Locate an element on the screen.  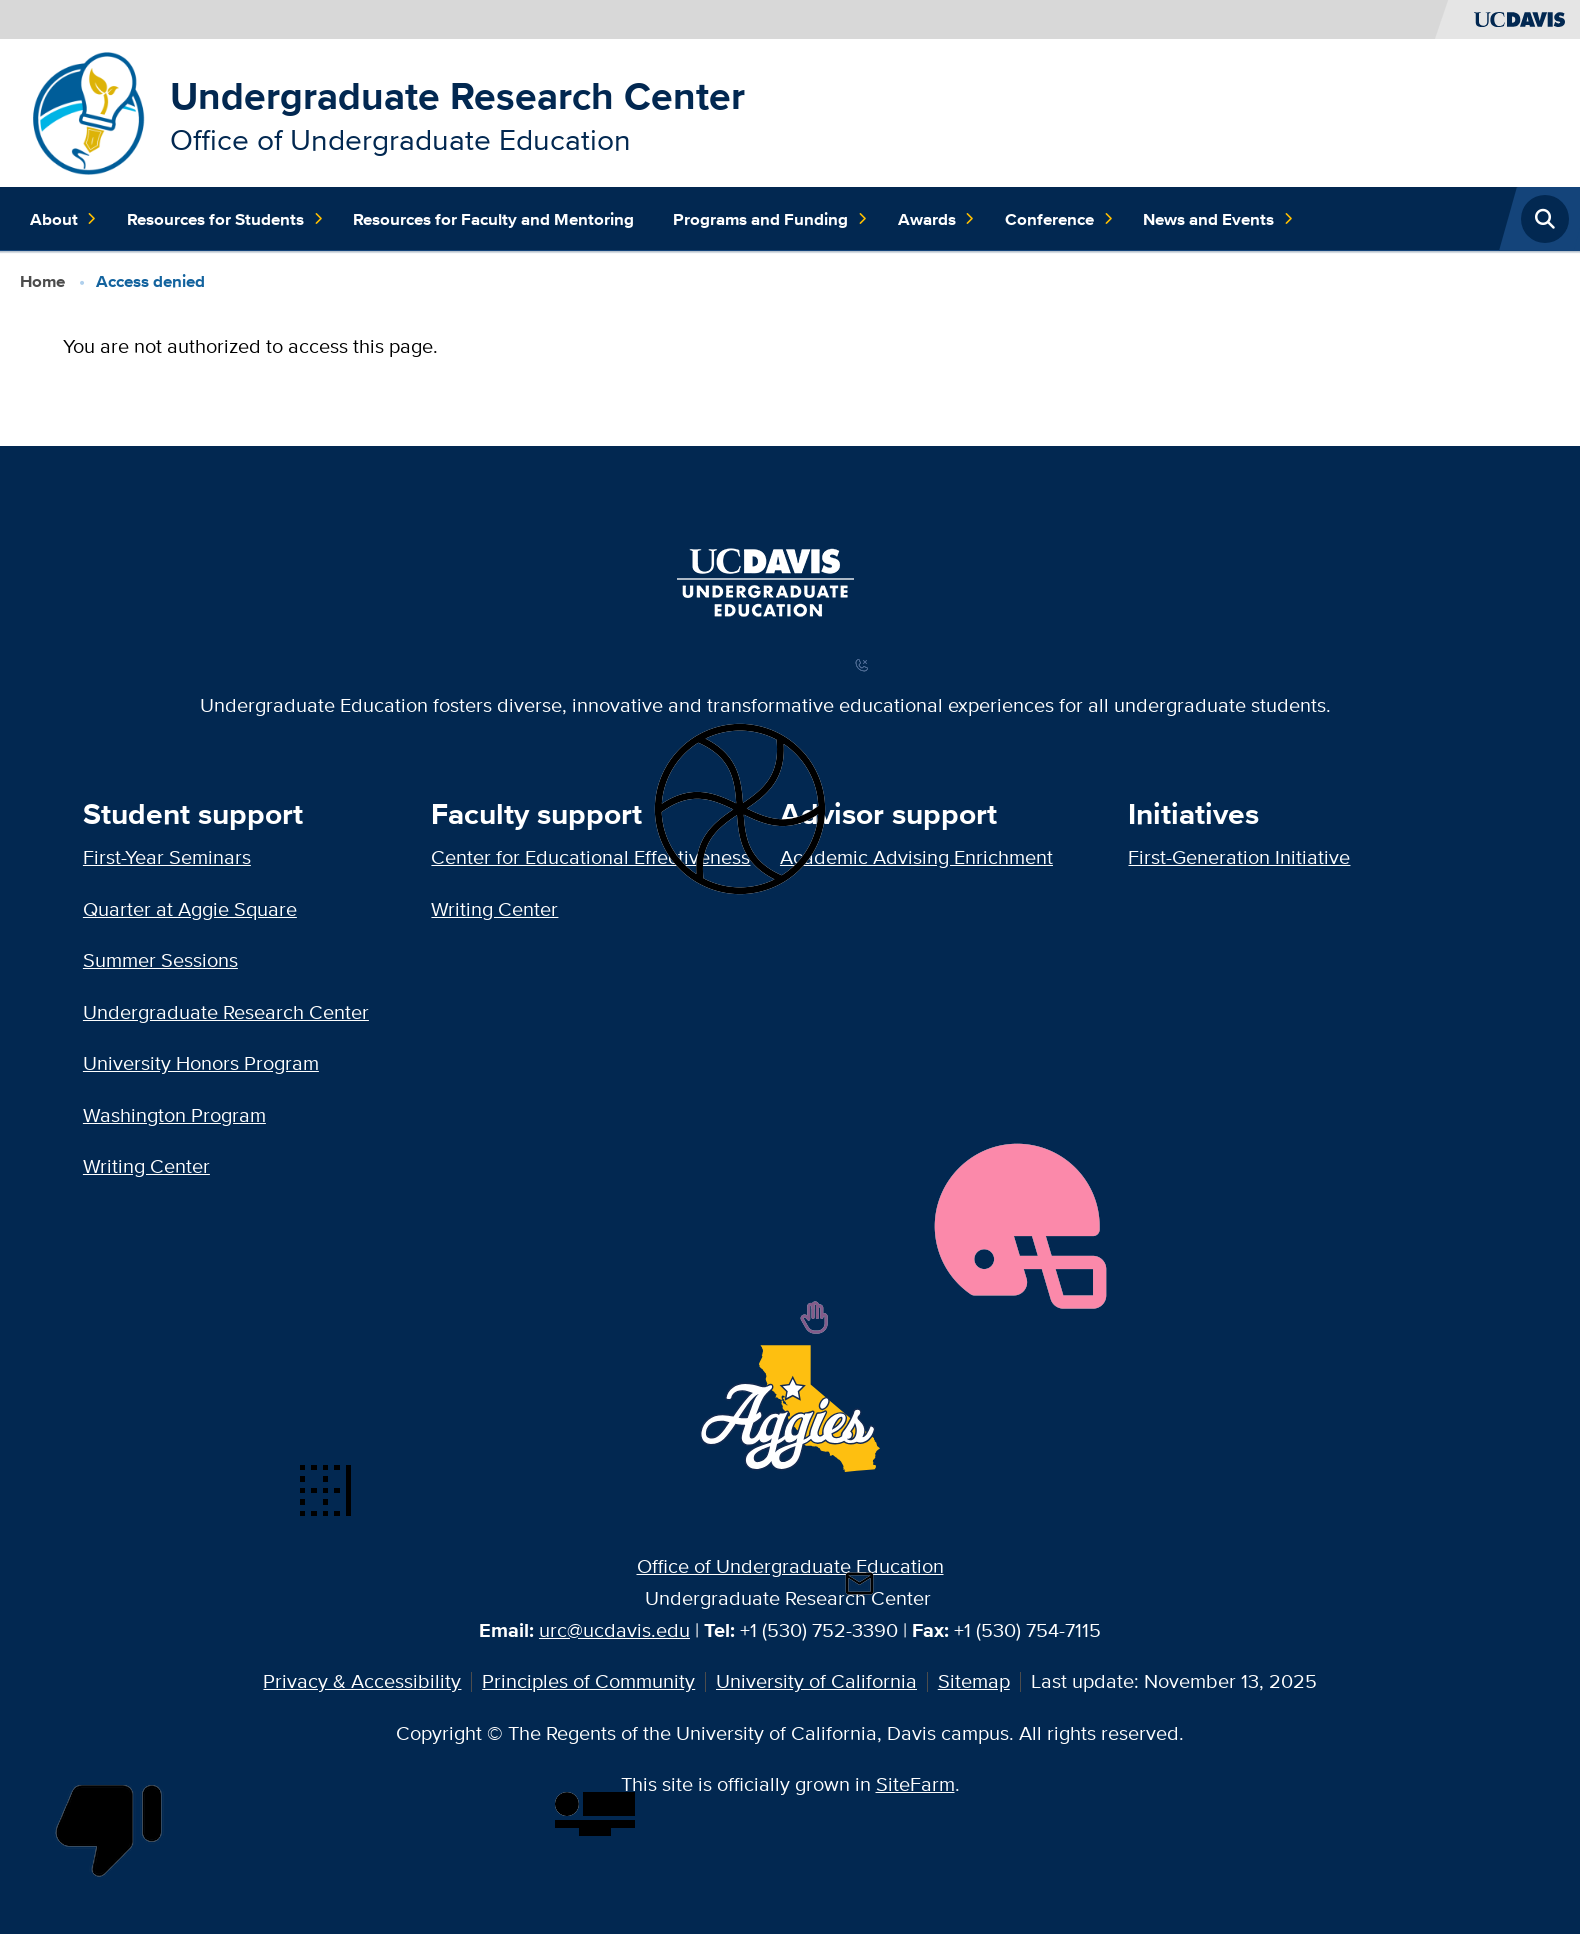
dislike or downvote content is located at coordinates (109, 1827).